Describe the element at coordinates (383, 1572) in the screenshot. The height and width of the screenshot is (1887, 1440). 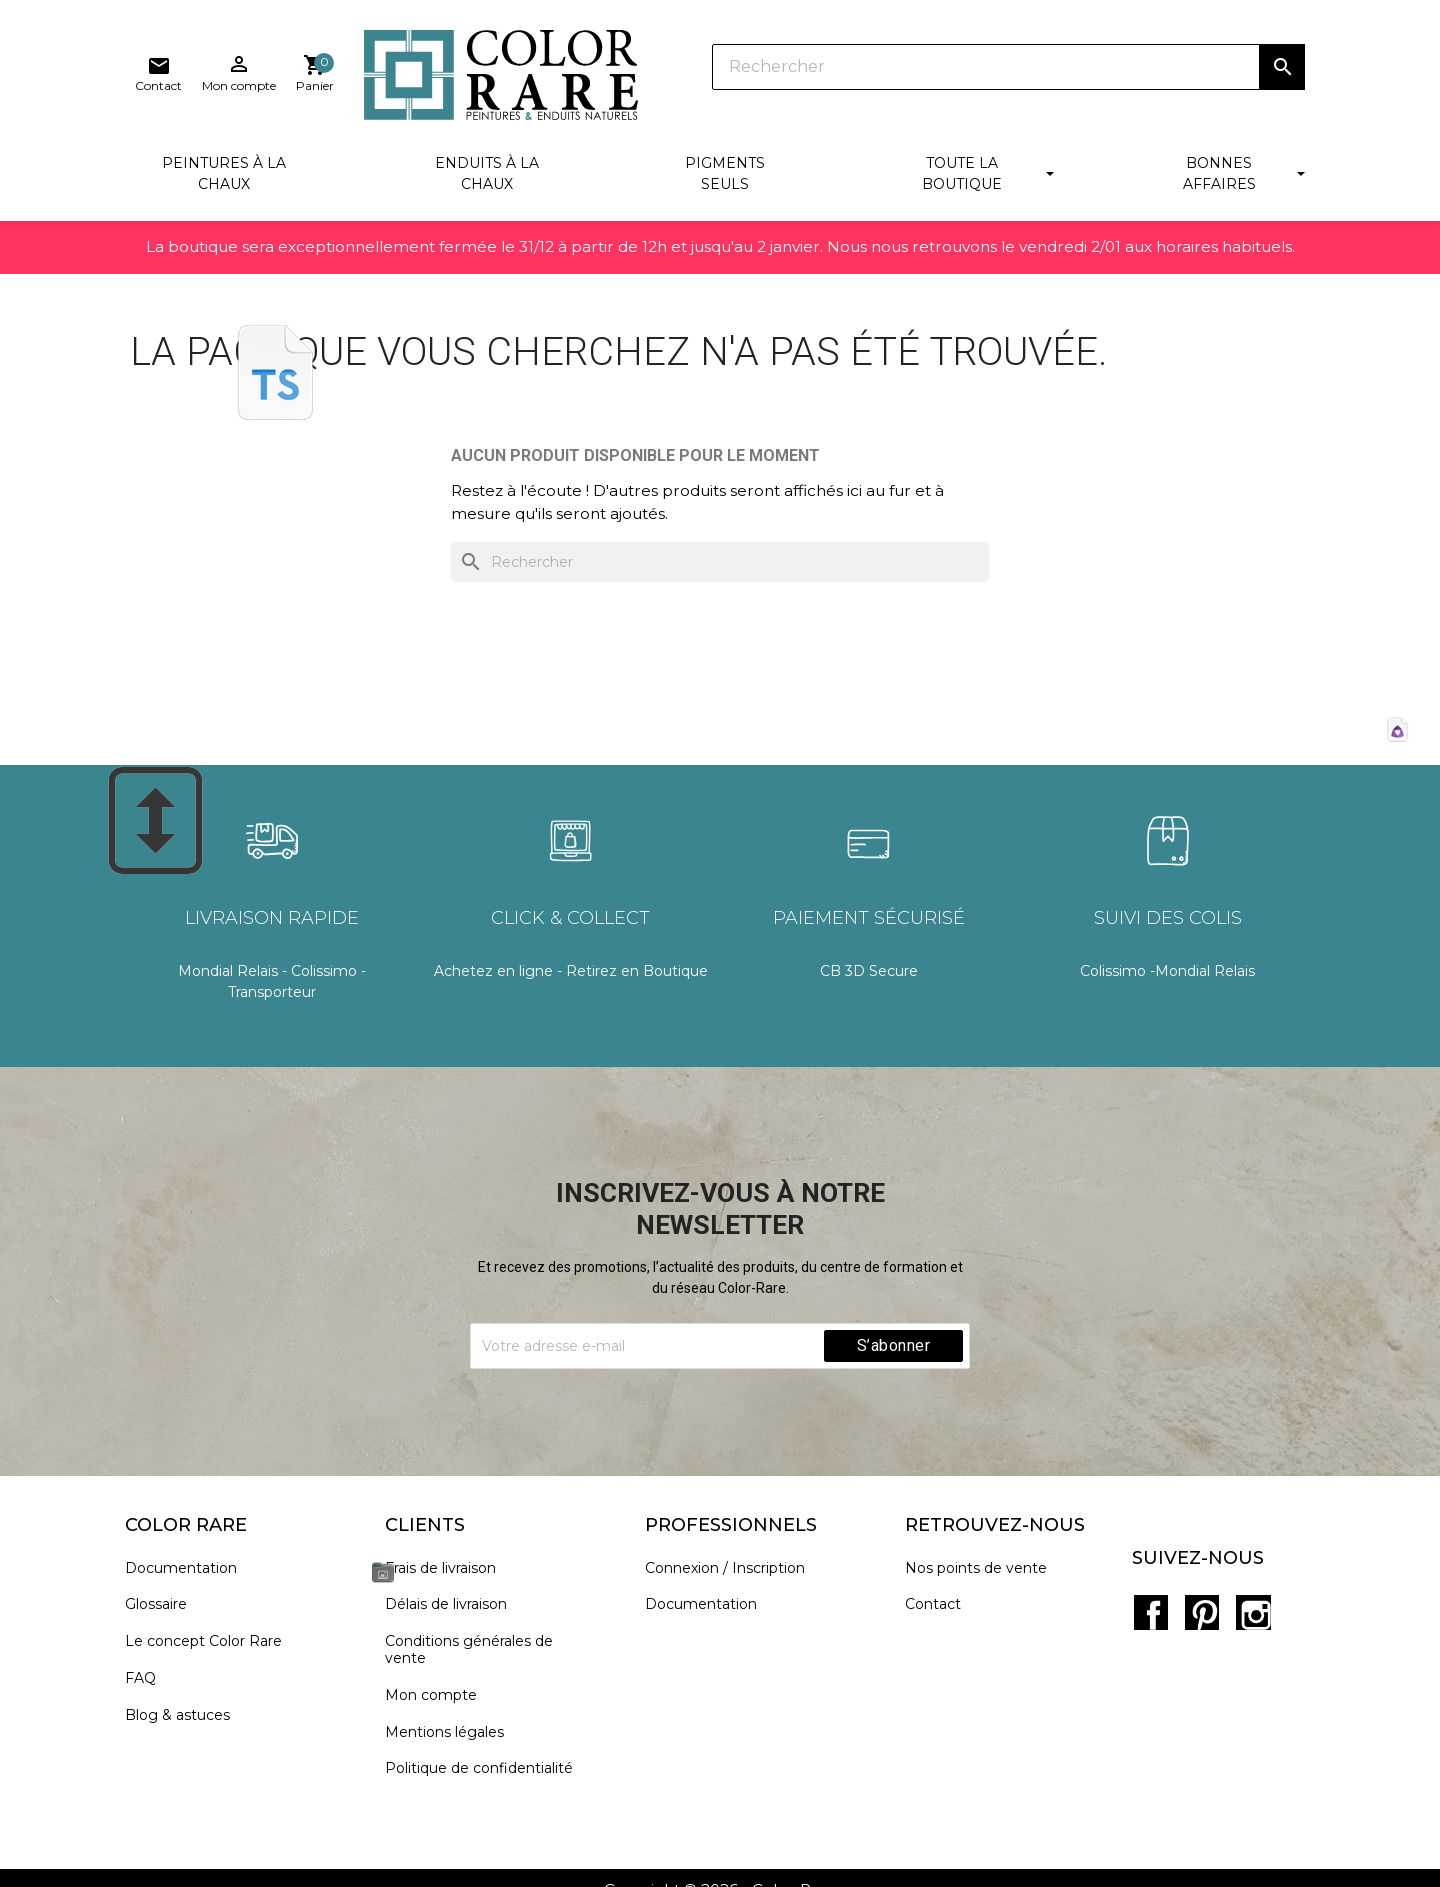
I see `open your pictures folder` at that location.